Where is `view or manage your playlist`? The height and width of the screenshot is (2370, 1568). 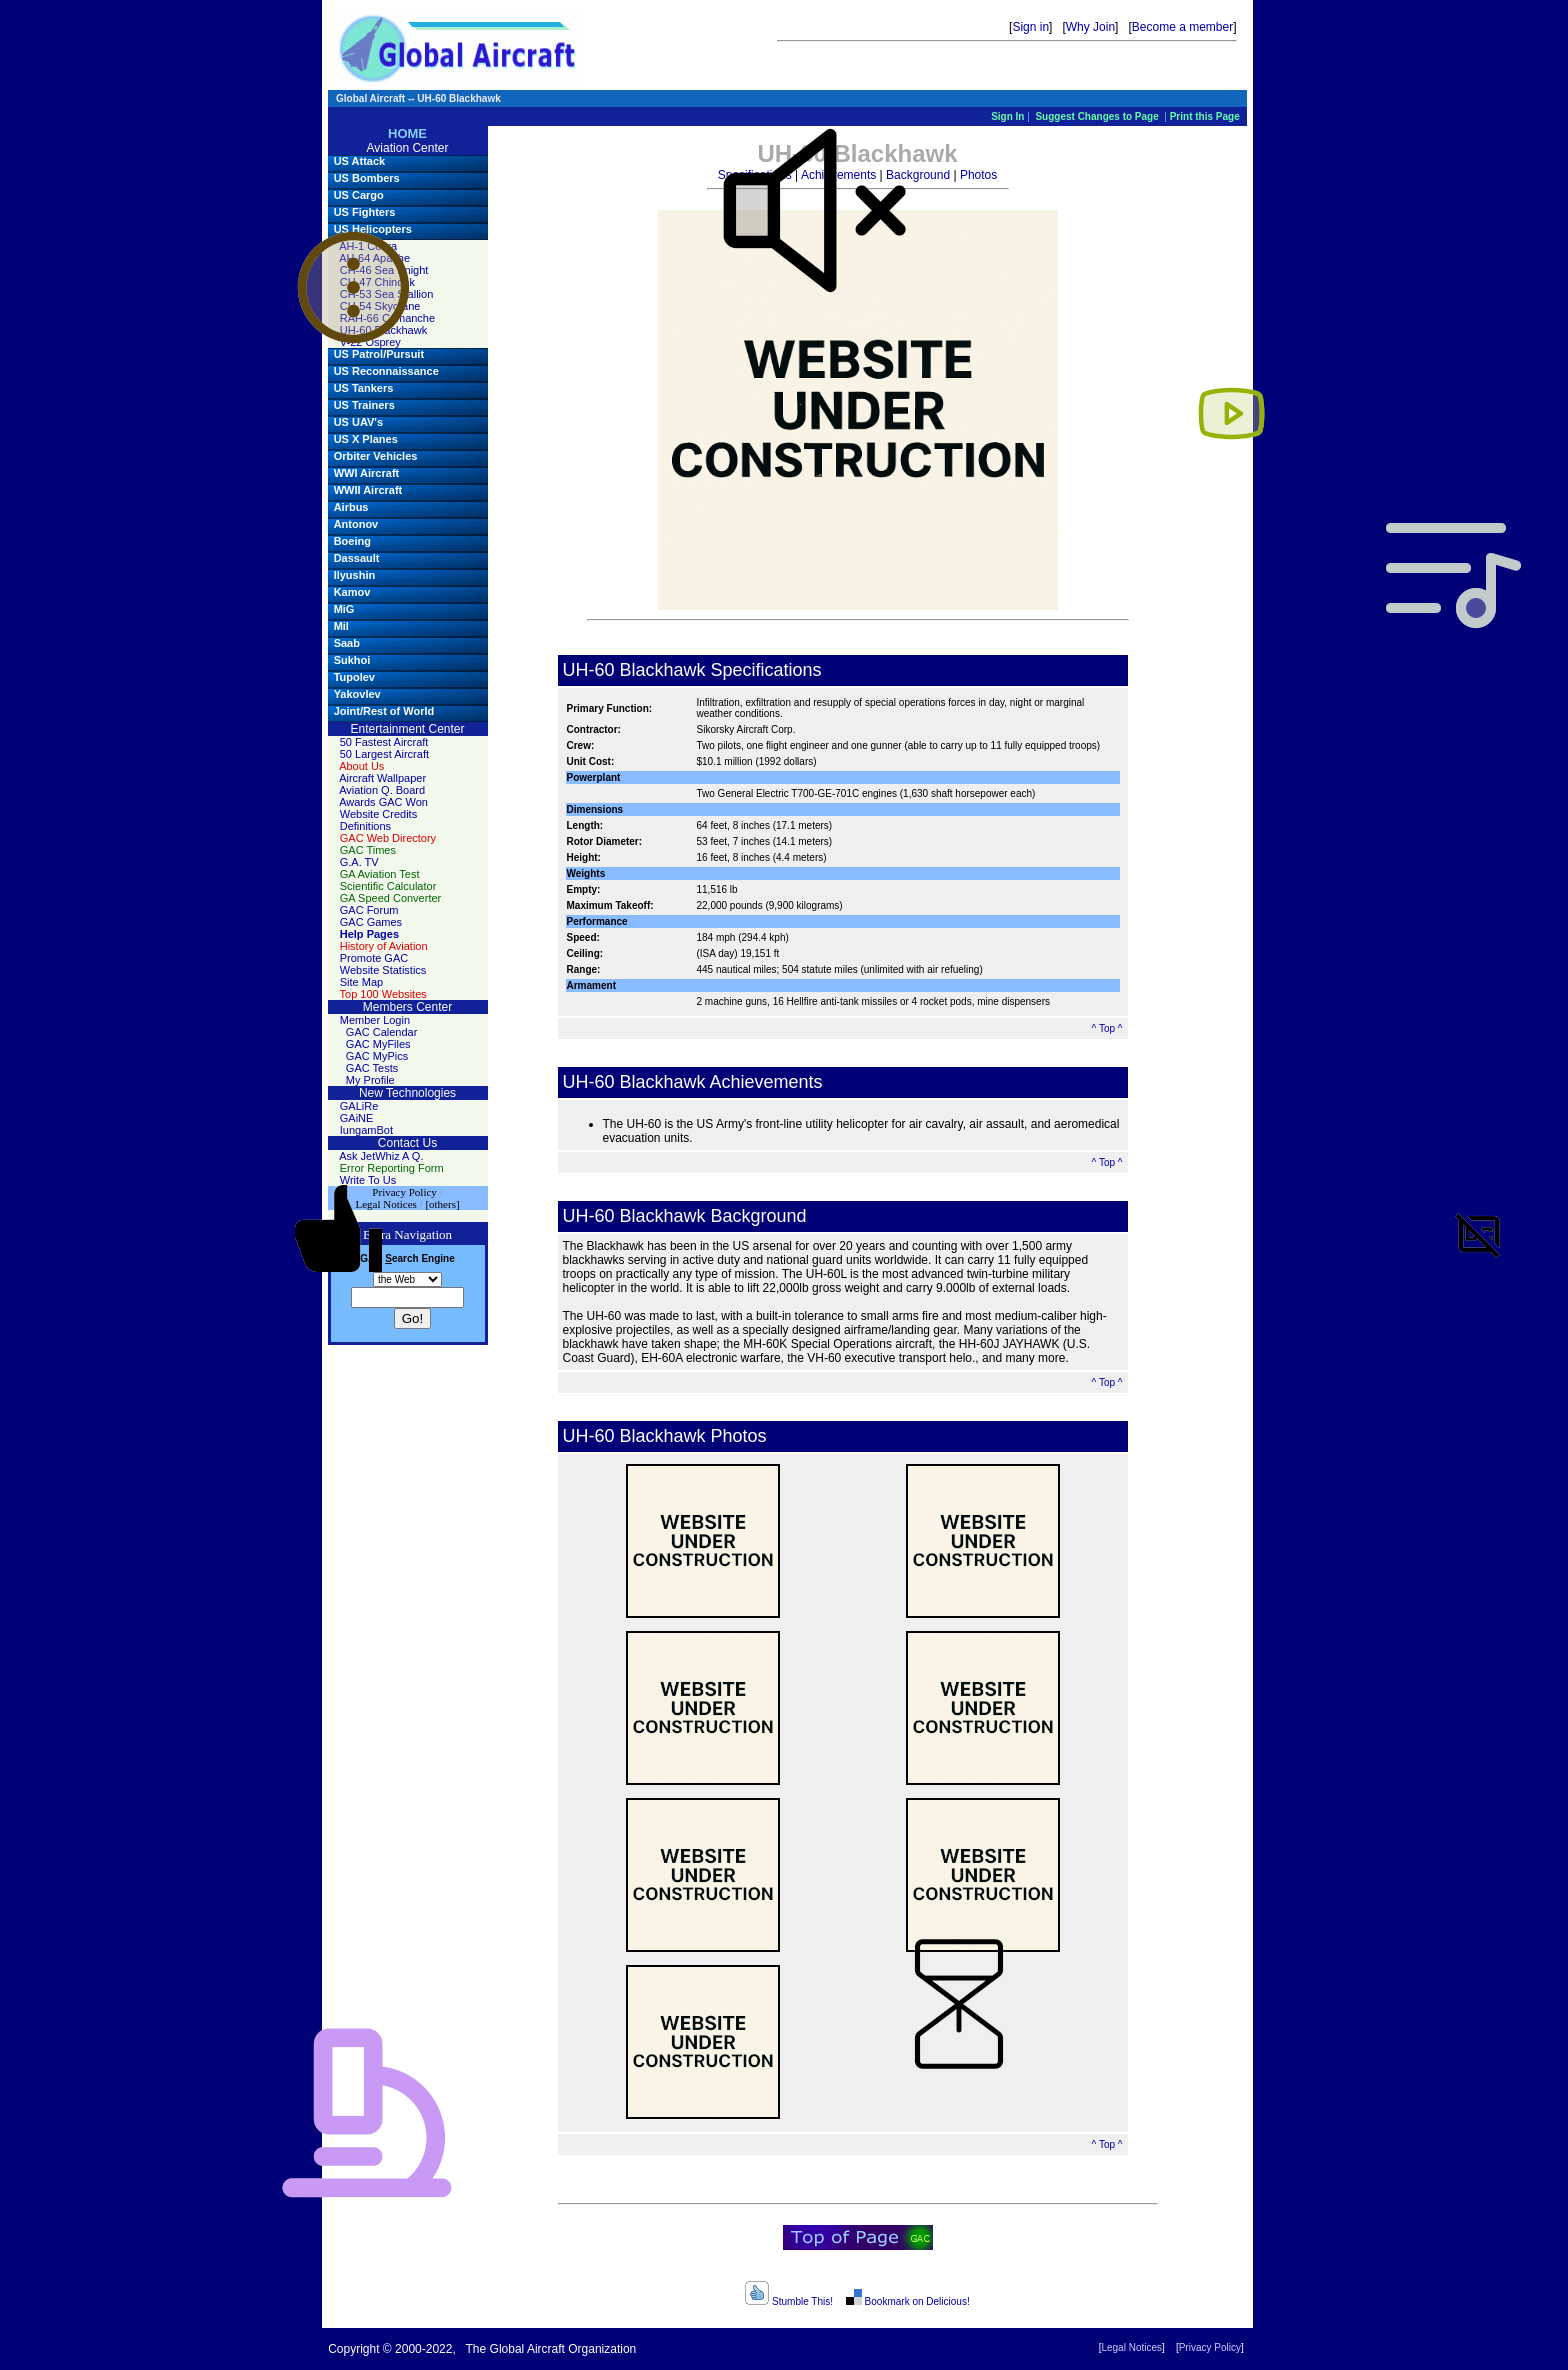 view or manage your playlist is located at coordinates (1446, 568).